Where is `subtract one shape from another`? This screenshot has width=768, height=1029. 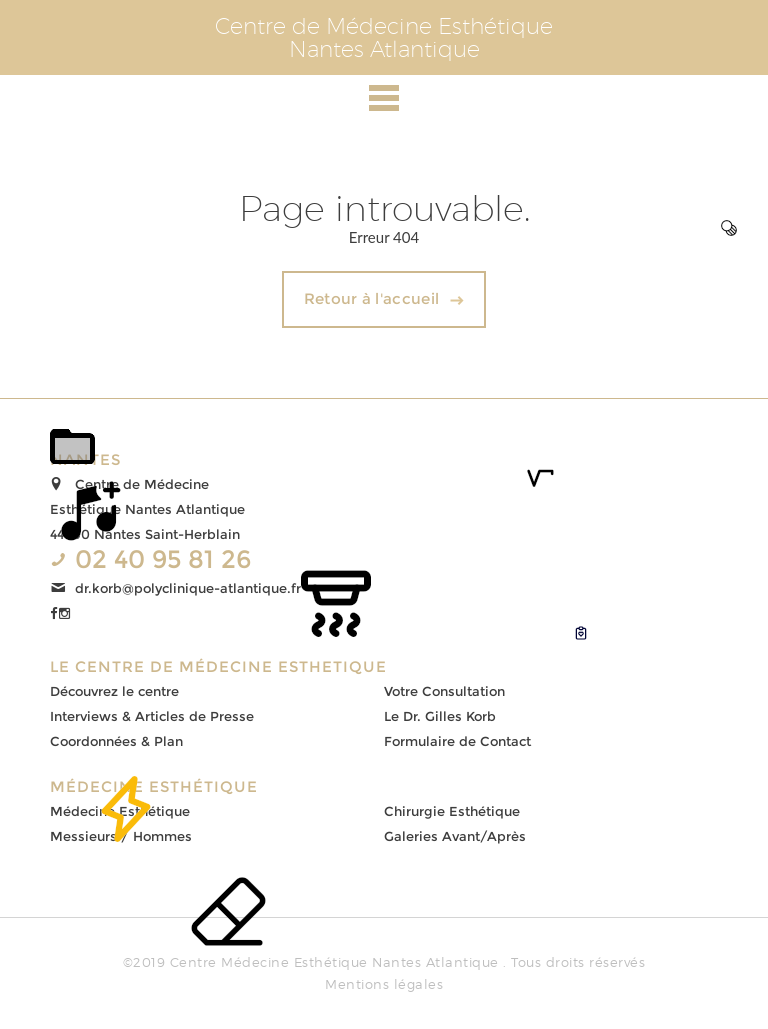 subtract one shape from another is located at coordinates (729, 228).